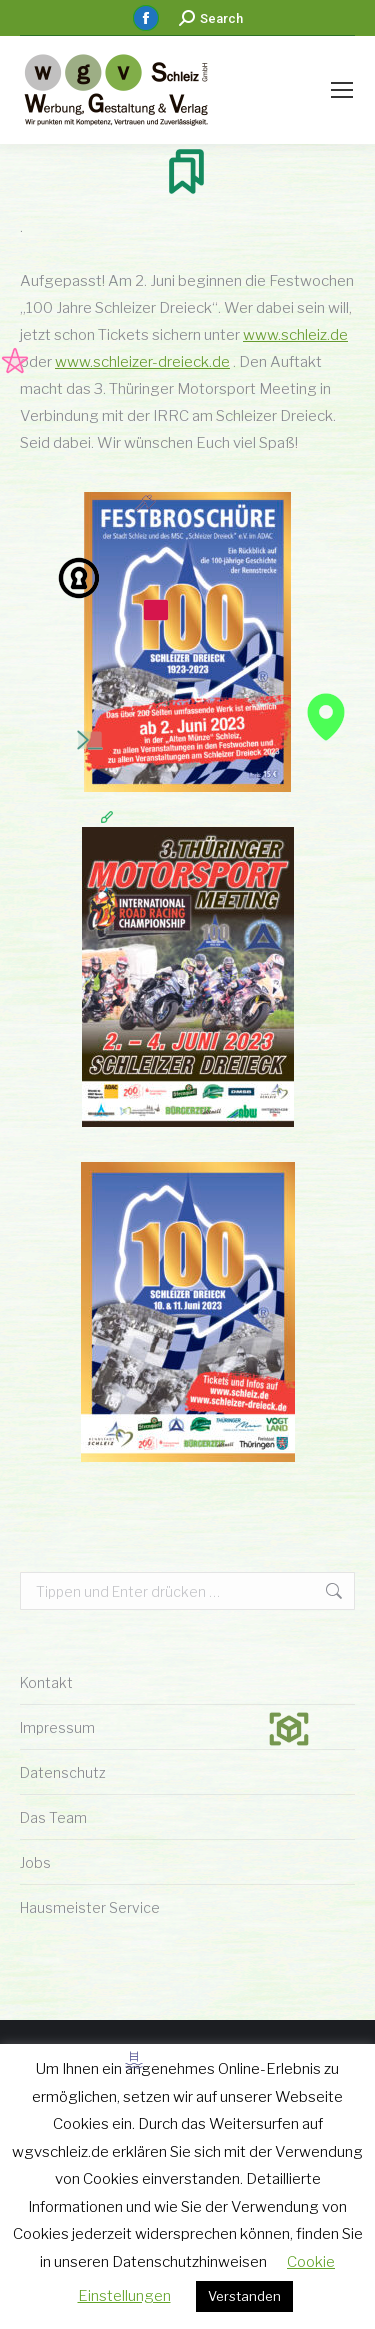 The height and width of the screenshot is (2329, 375). I want to click on indicates occult or mystical content category, so click(15, 362).